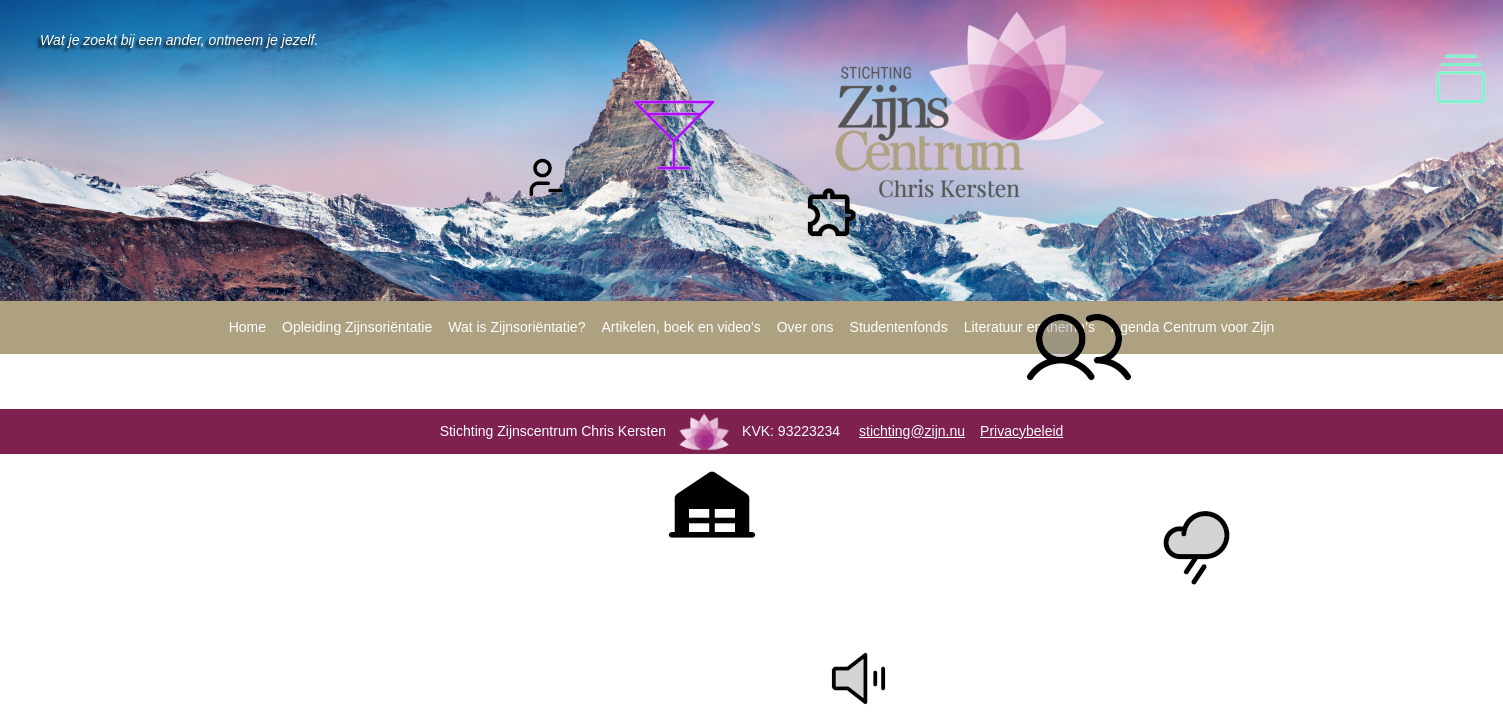 This screenshot has width=1503, height=720. Describe the element at coordinates (832, 211) in the screenshot. I see `access browser extensions or add-ons` at that location.